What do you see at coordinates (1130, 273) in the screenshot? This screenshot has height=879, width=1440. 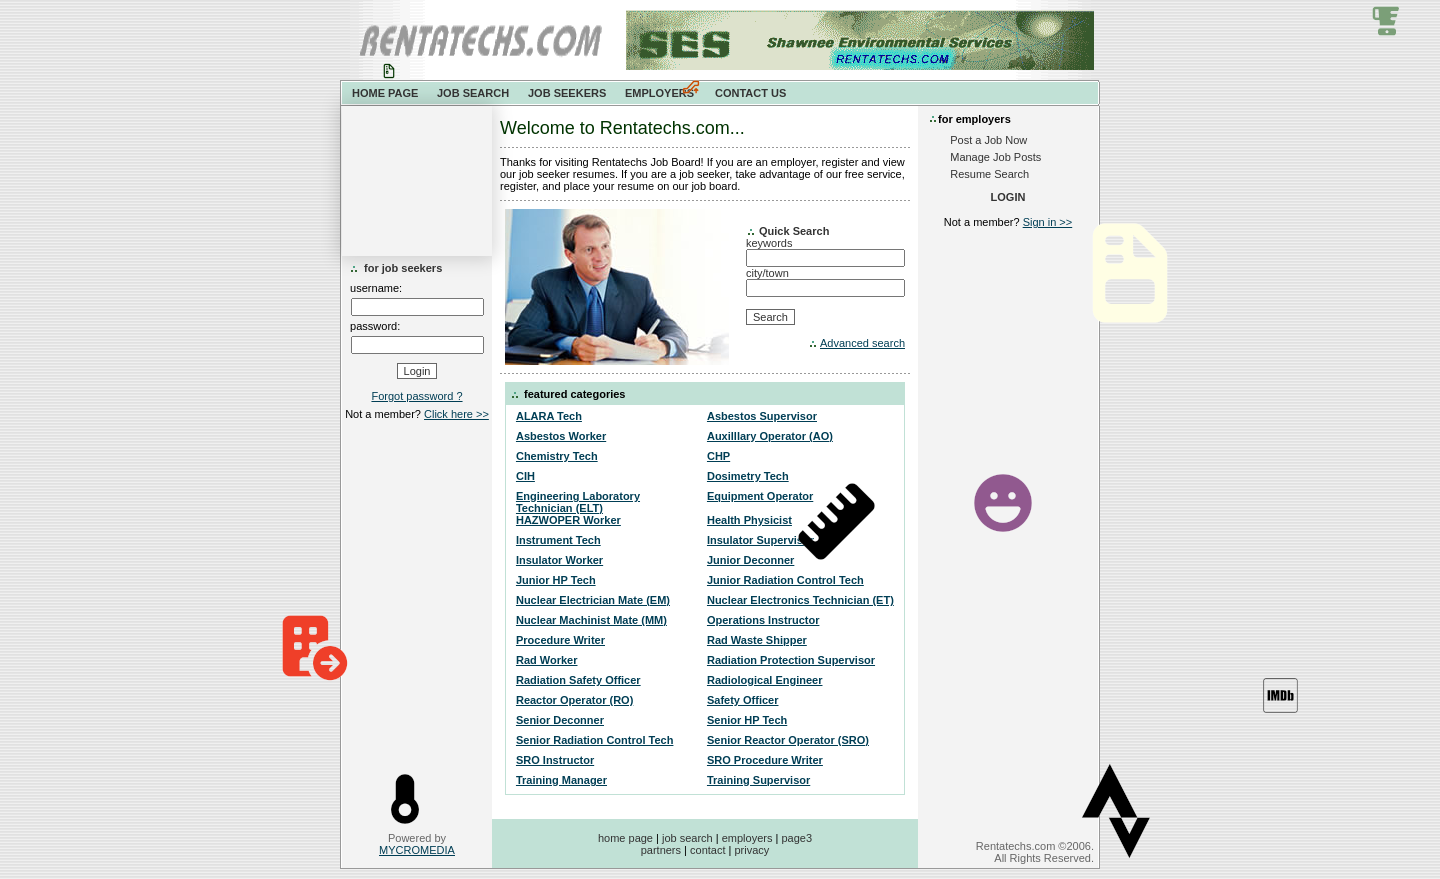 I see `view invoice or billing document` at bounding box center [1130, 273].